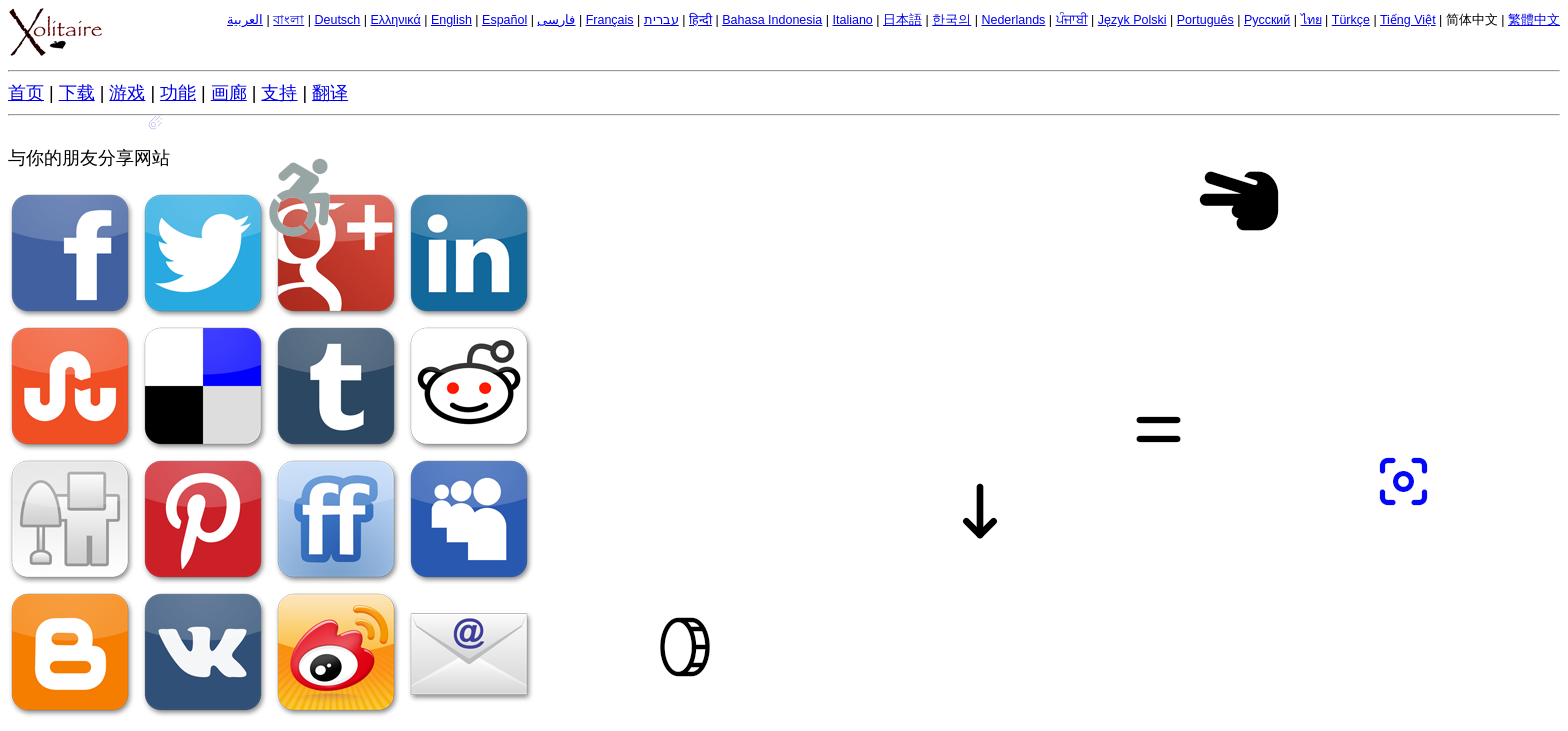  What do you see at coordinates (980, 511) in the screenshot?
I see `scroll down or view more content below` at bounding box center [980, 511].